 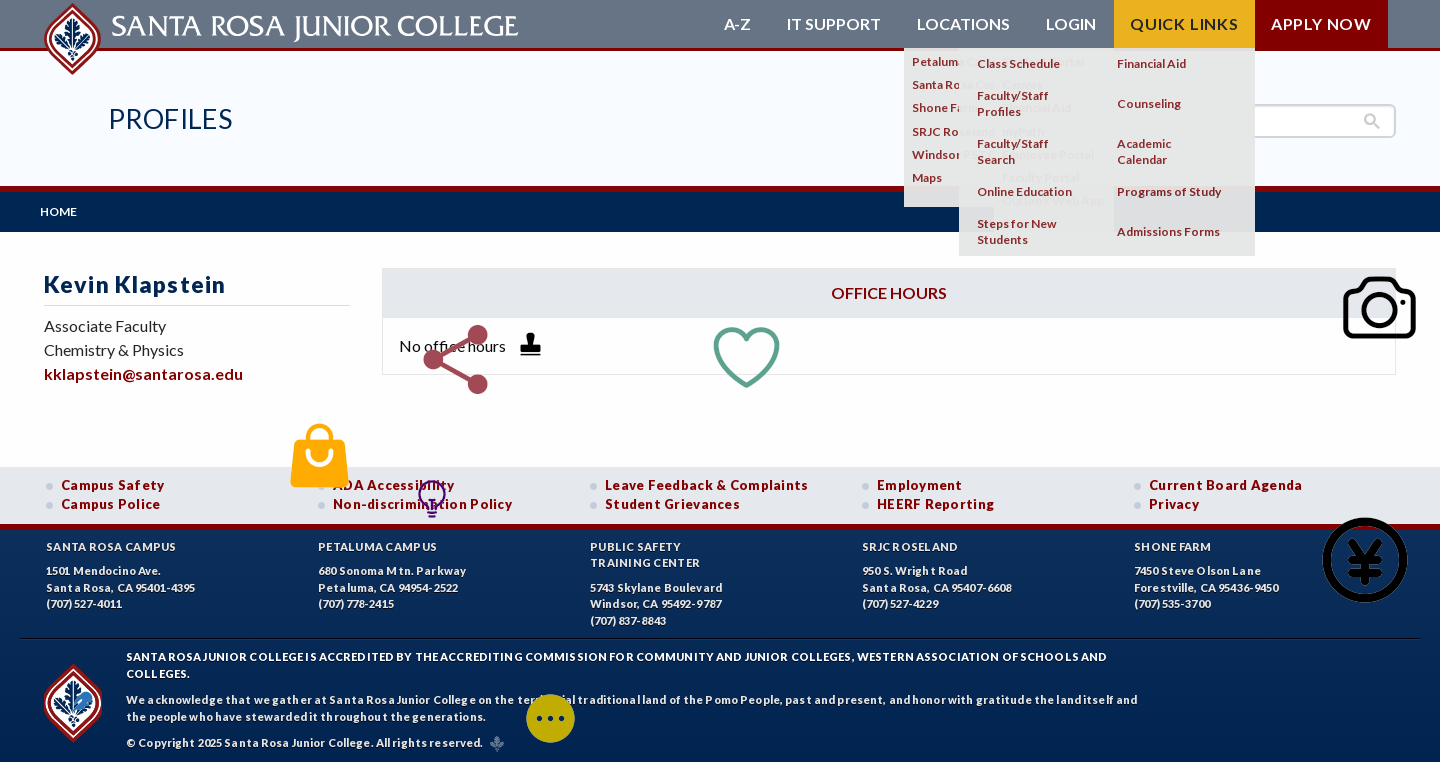 What do you see at coordinates (1379, 307) in the screenshot?
I see `take a photo` at bounding box center [1379, 307].